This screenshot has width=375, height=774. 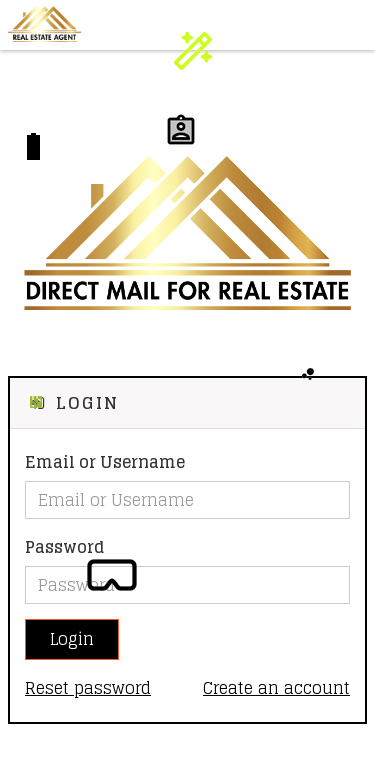 I want to click on access virtual reality or VR mode, so click(x=112, y=575).